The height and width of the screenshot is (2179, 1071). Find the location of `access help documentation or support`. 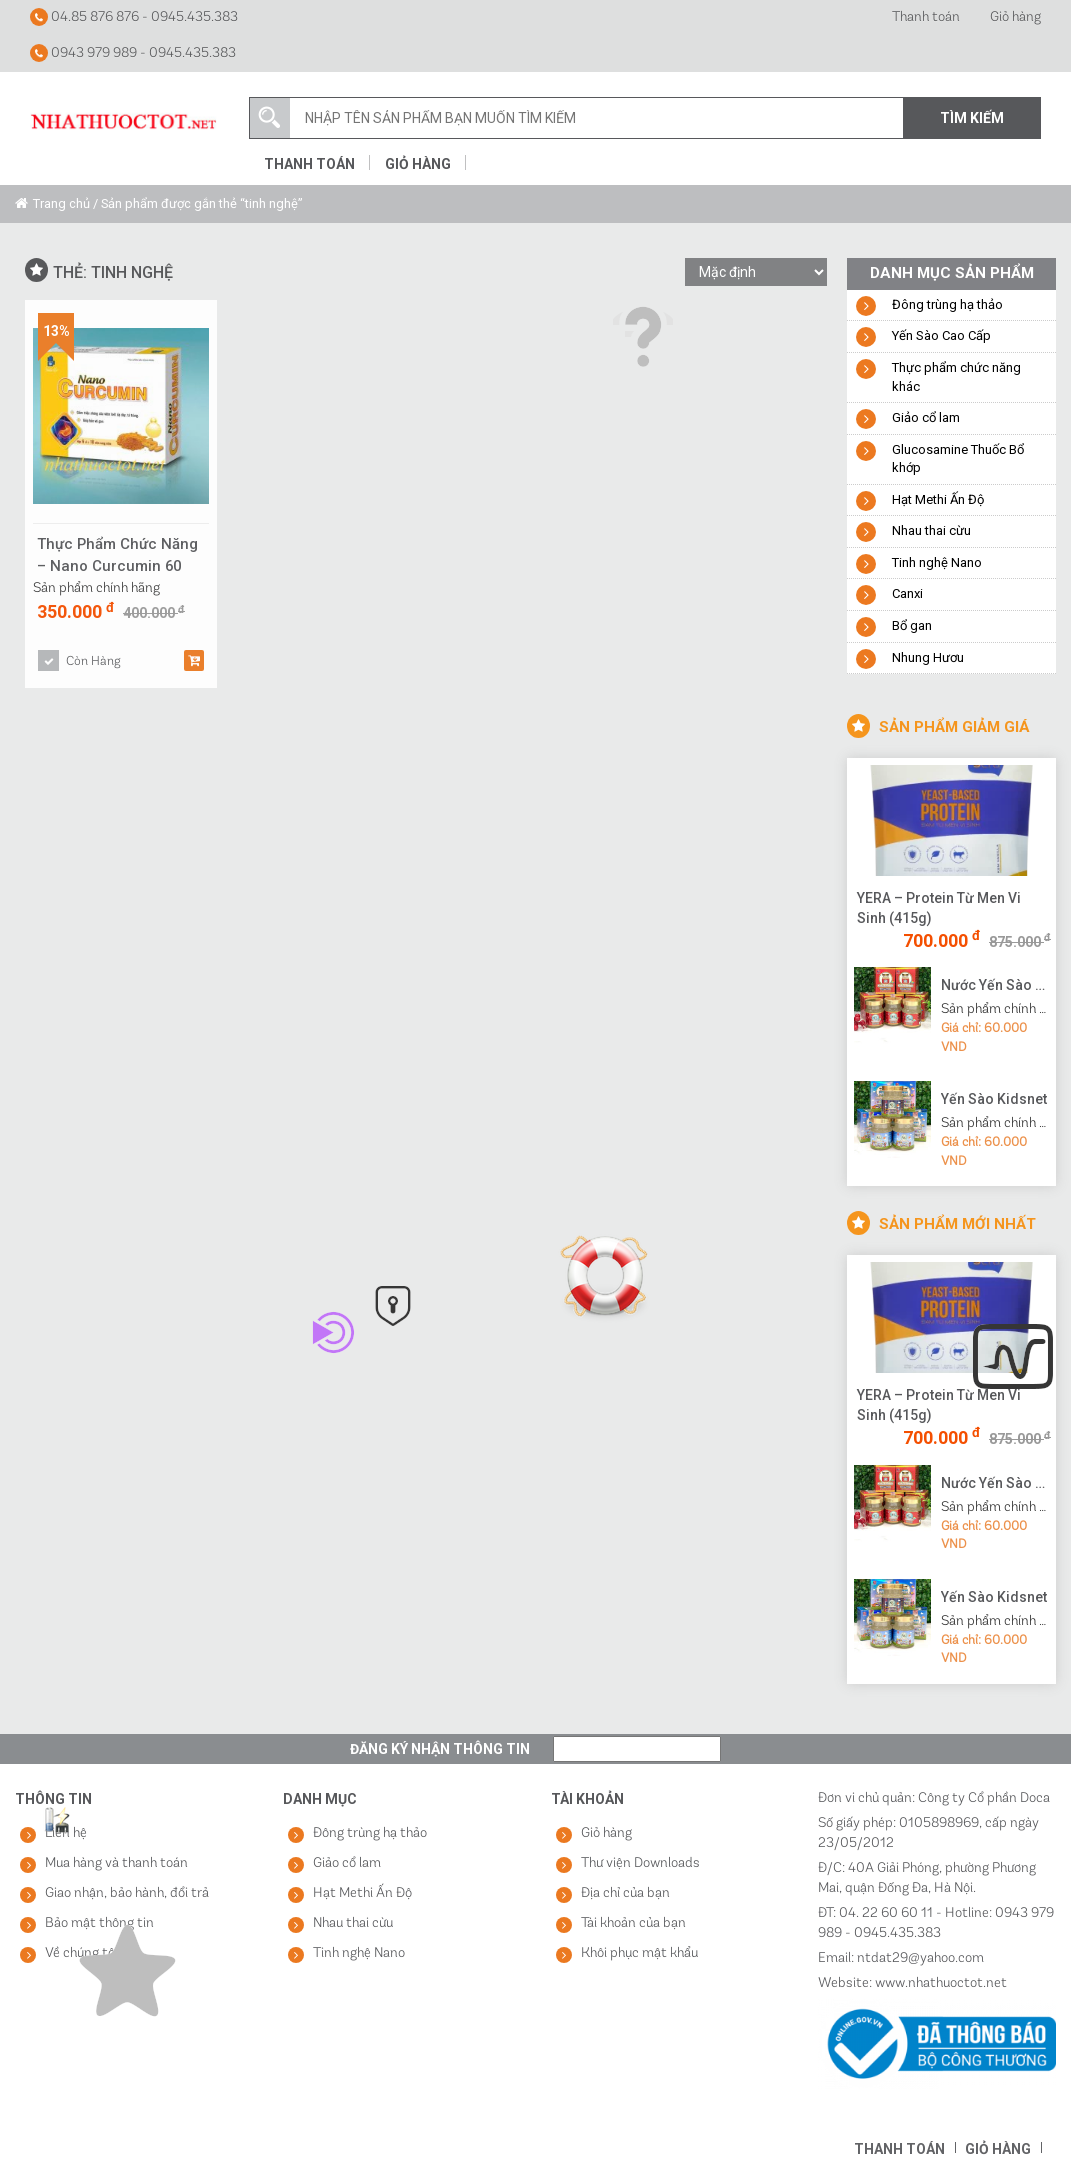

access help documentation or support is located at coordinates (605, 1277).